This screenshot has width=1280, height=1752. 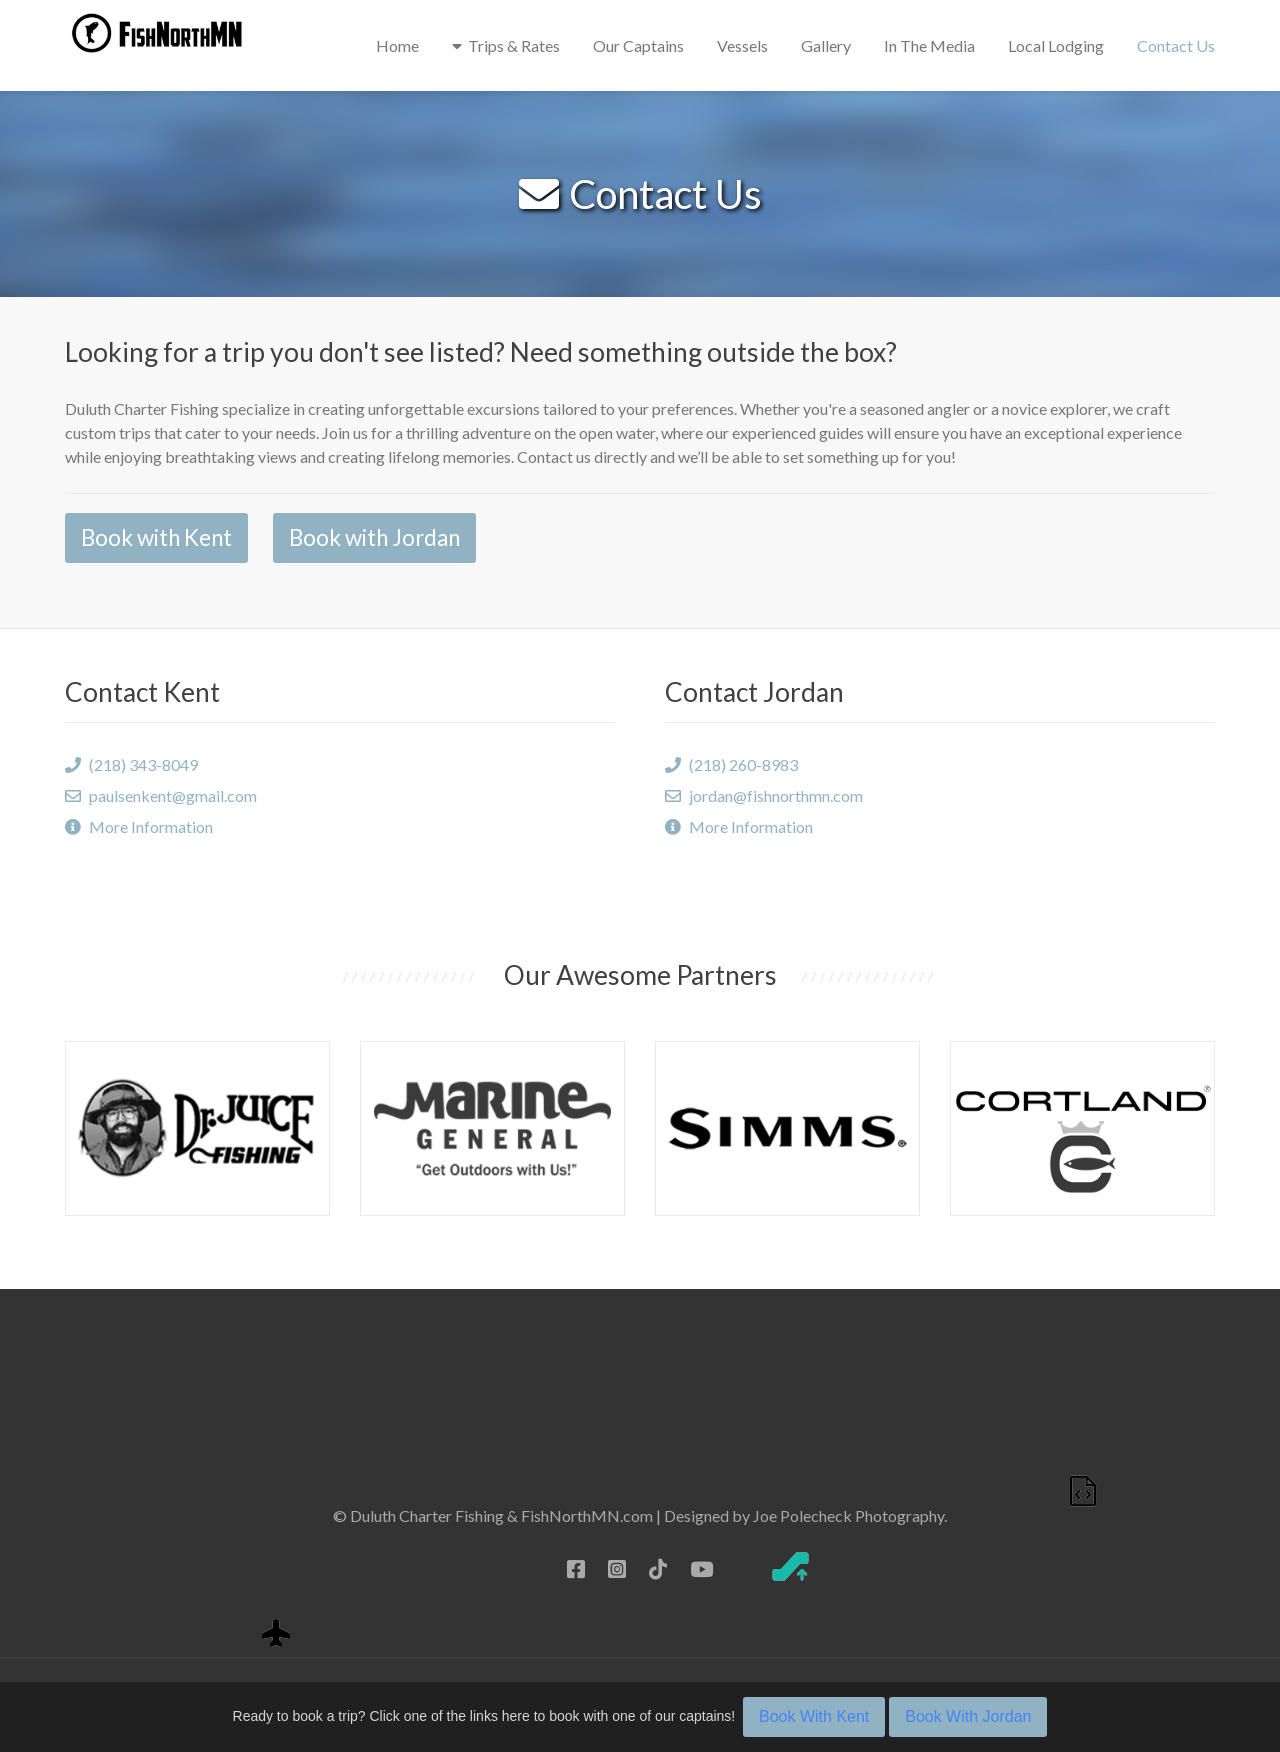 What do you see at coordinates (1083, 1491) in the screenshot?
I see `view source code file` at bounding box center [1083, 1491].